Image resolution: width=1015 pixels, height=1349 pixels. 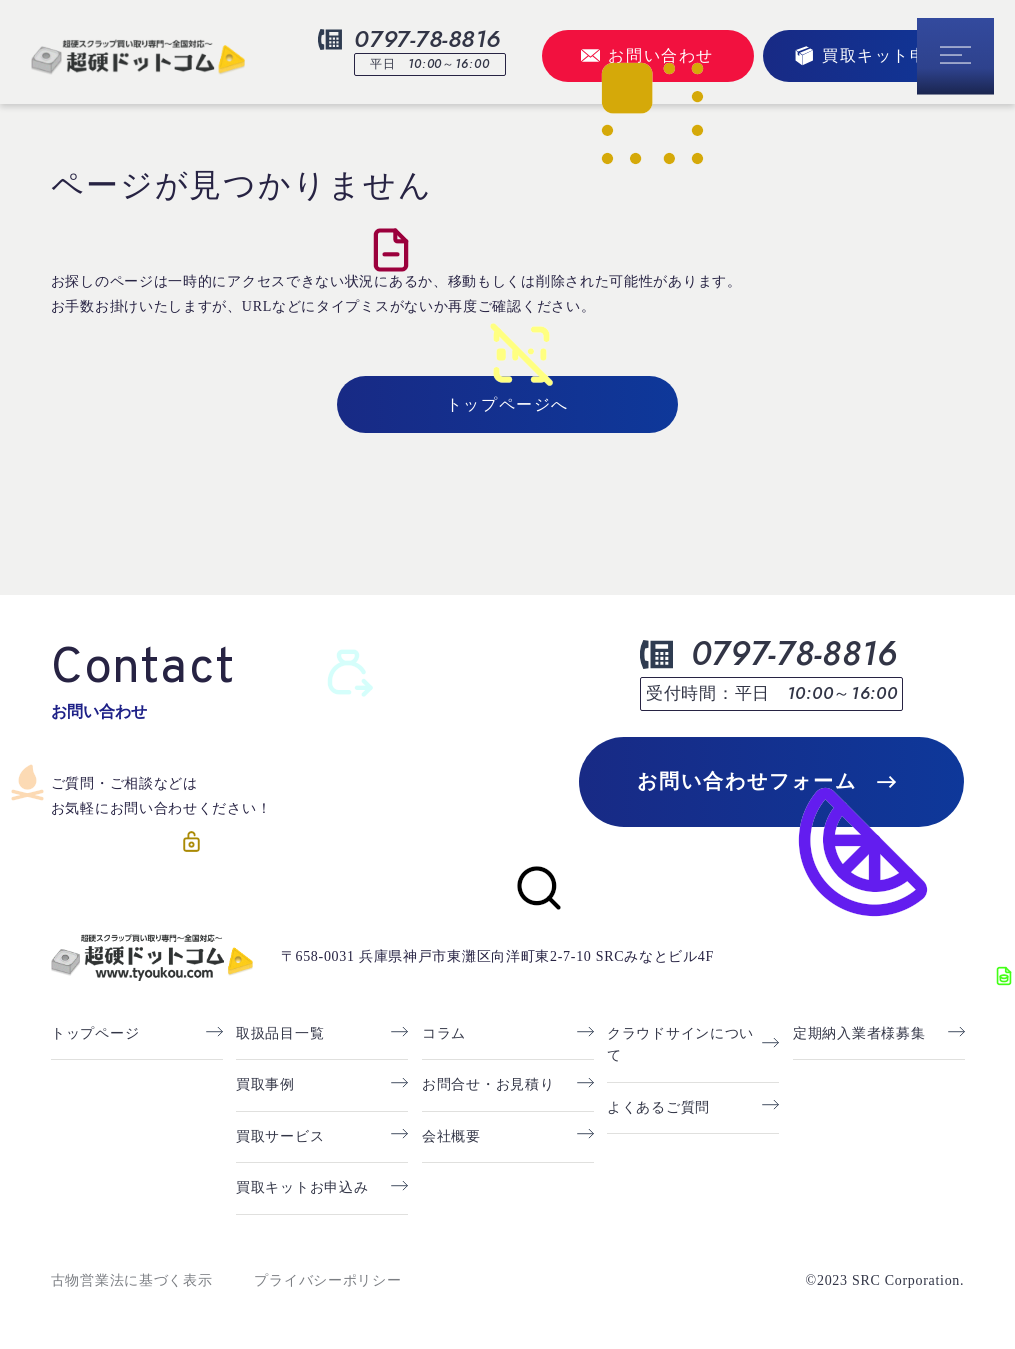 I want to click on indicates citrus or fruit-related content, so click(x=863, y=852).